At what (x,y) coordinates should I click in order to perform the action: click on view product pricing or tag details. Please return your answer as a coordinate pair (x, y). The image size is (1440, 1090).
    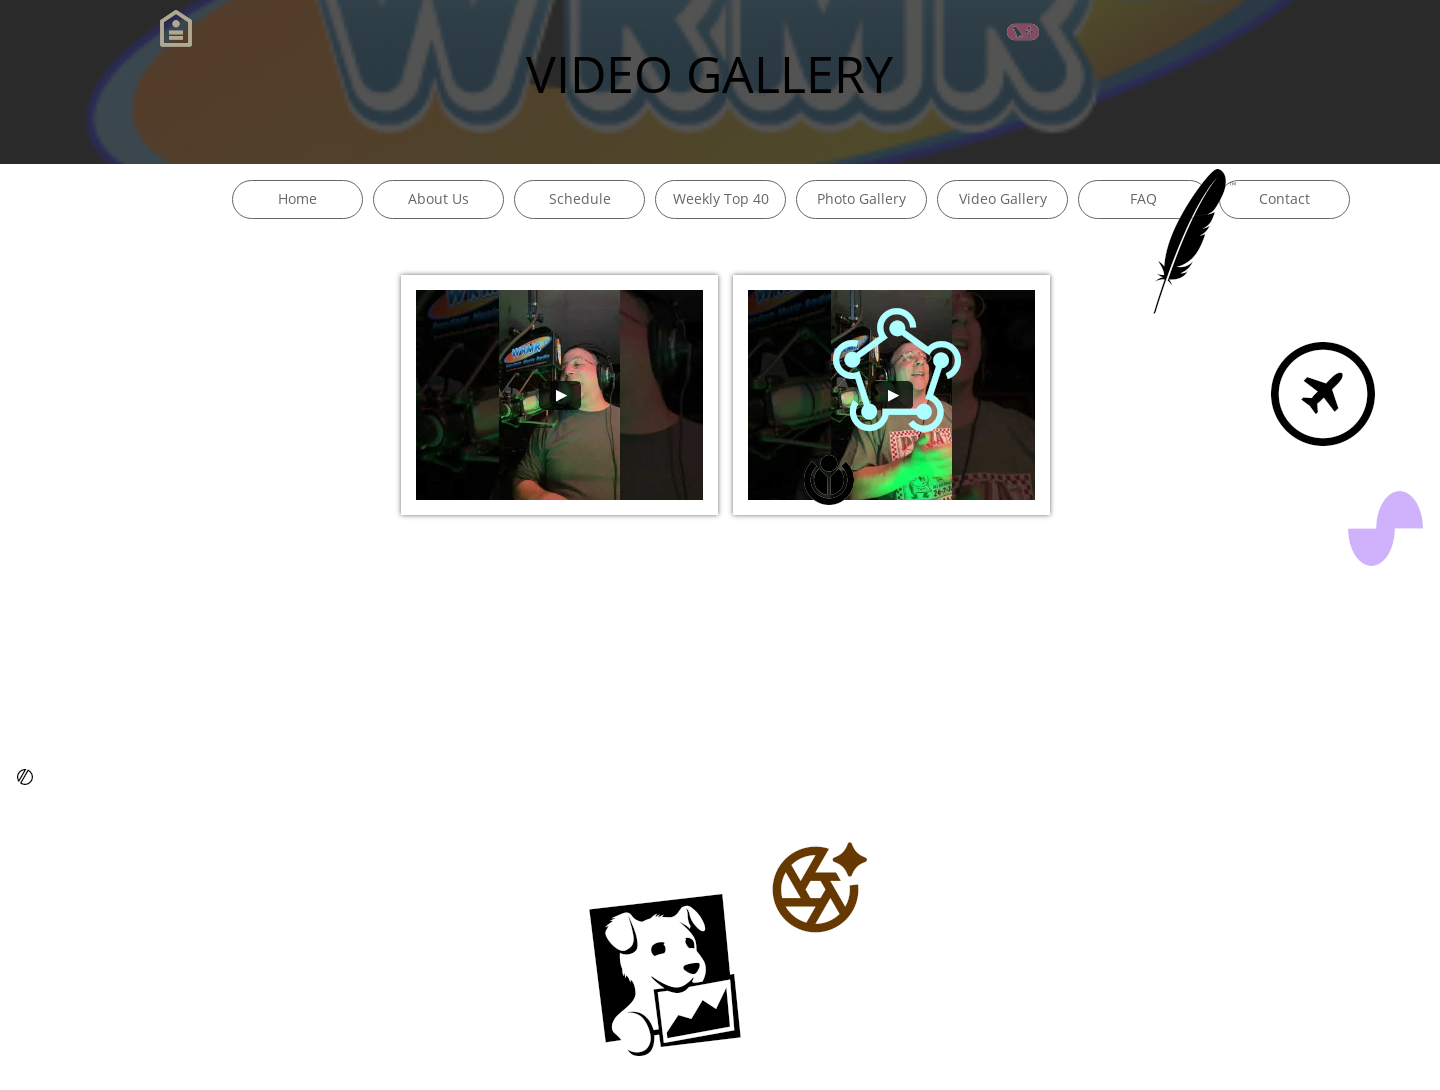
    Looking at the image, I should click on (176, 29).